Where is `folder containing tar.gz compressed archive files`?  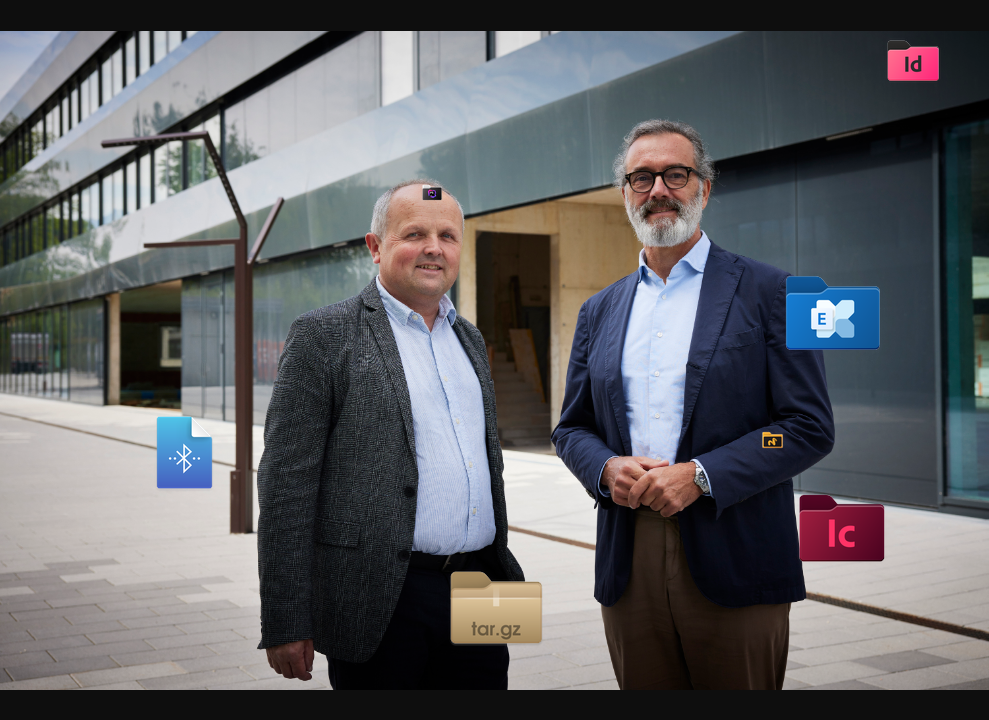 folder containing tar.gz compressed archive files is located at coordinates (496, 610).